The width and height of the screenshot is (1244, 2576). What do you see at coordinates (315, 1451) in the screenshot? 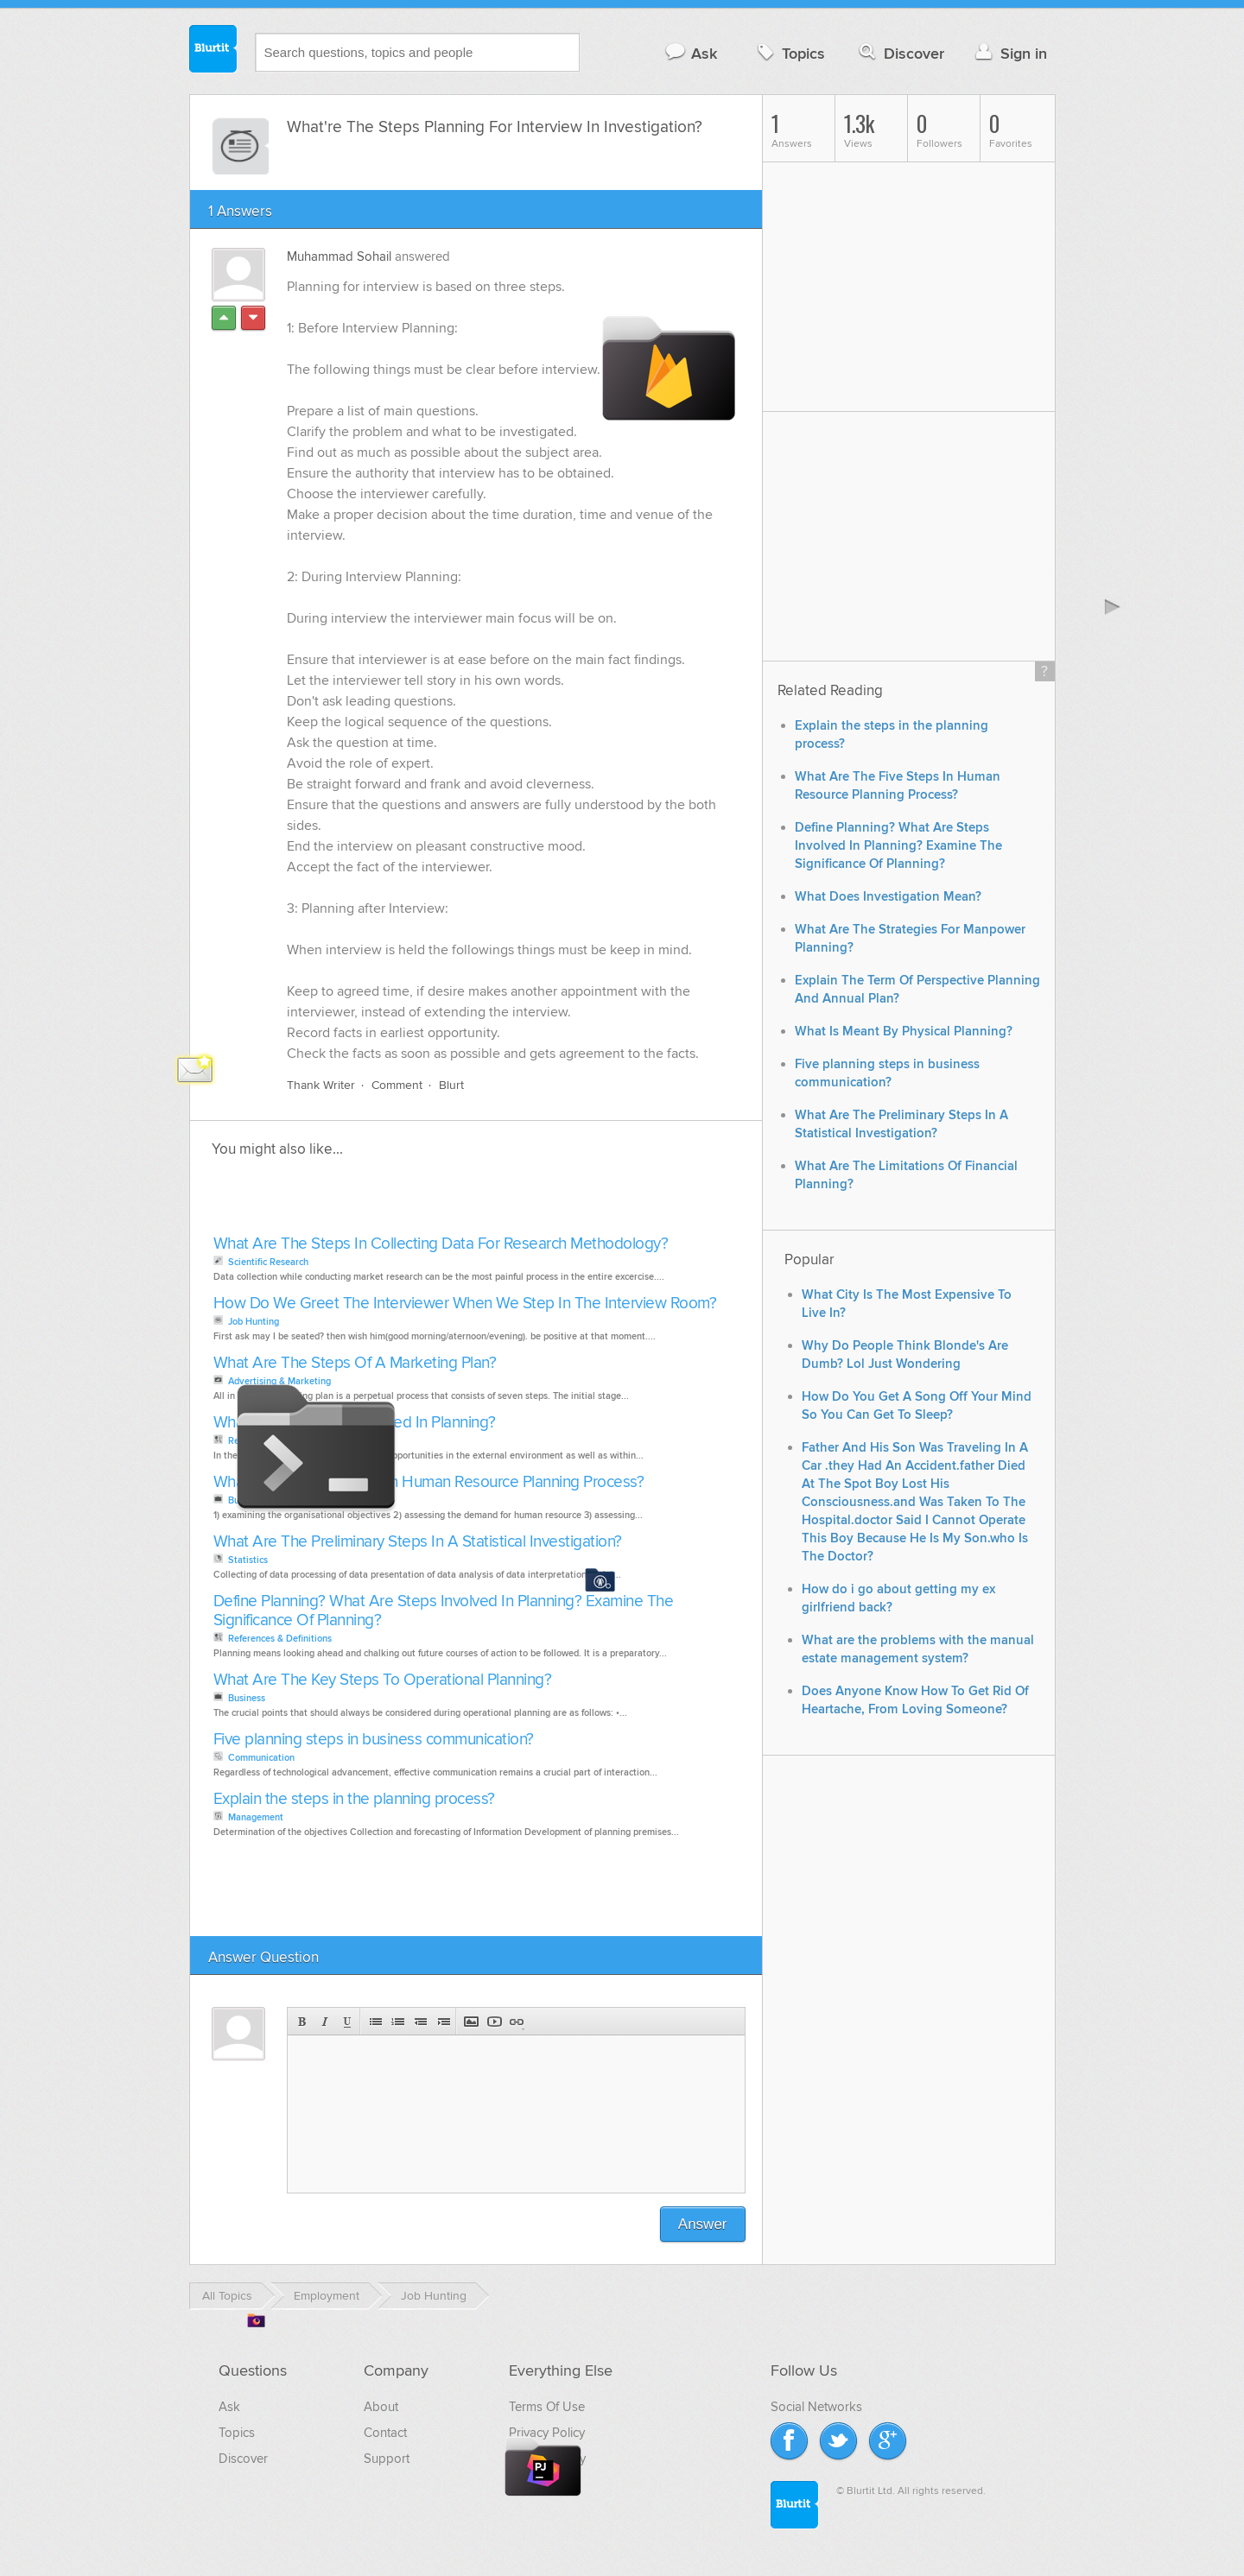
I see `open windows terminal projects folder` at bounding box center [315, 1451].